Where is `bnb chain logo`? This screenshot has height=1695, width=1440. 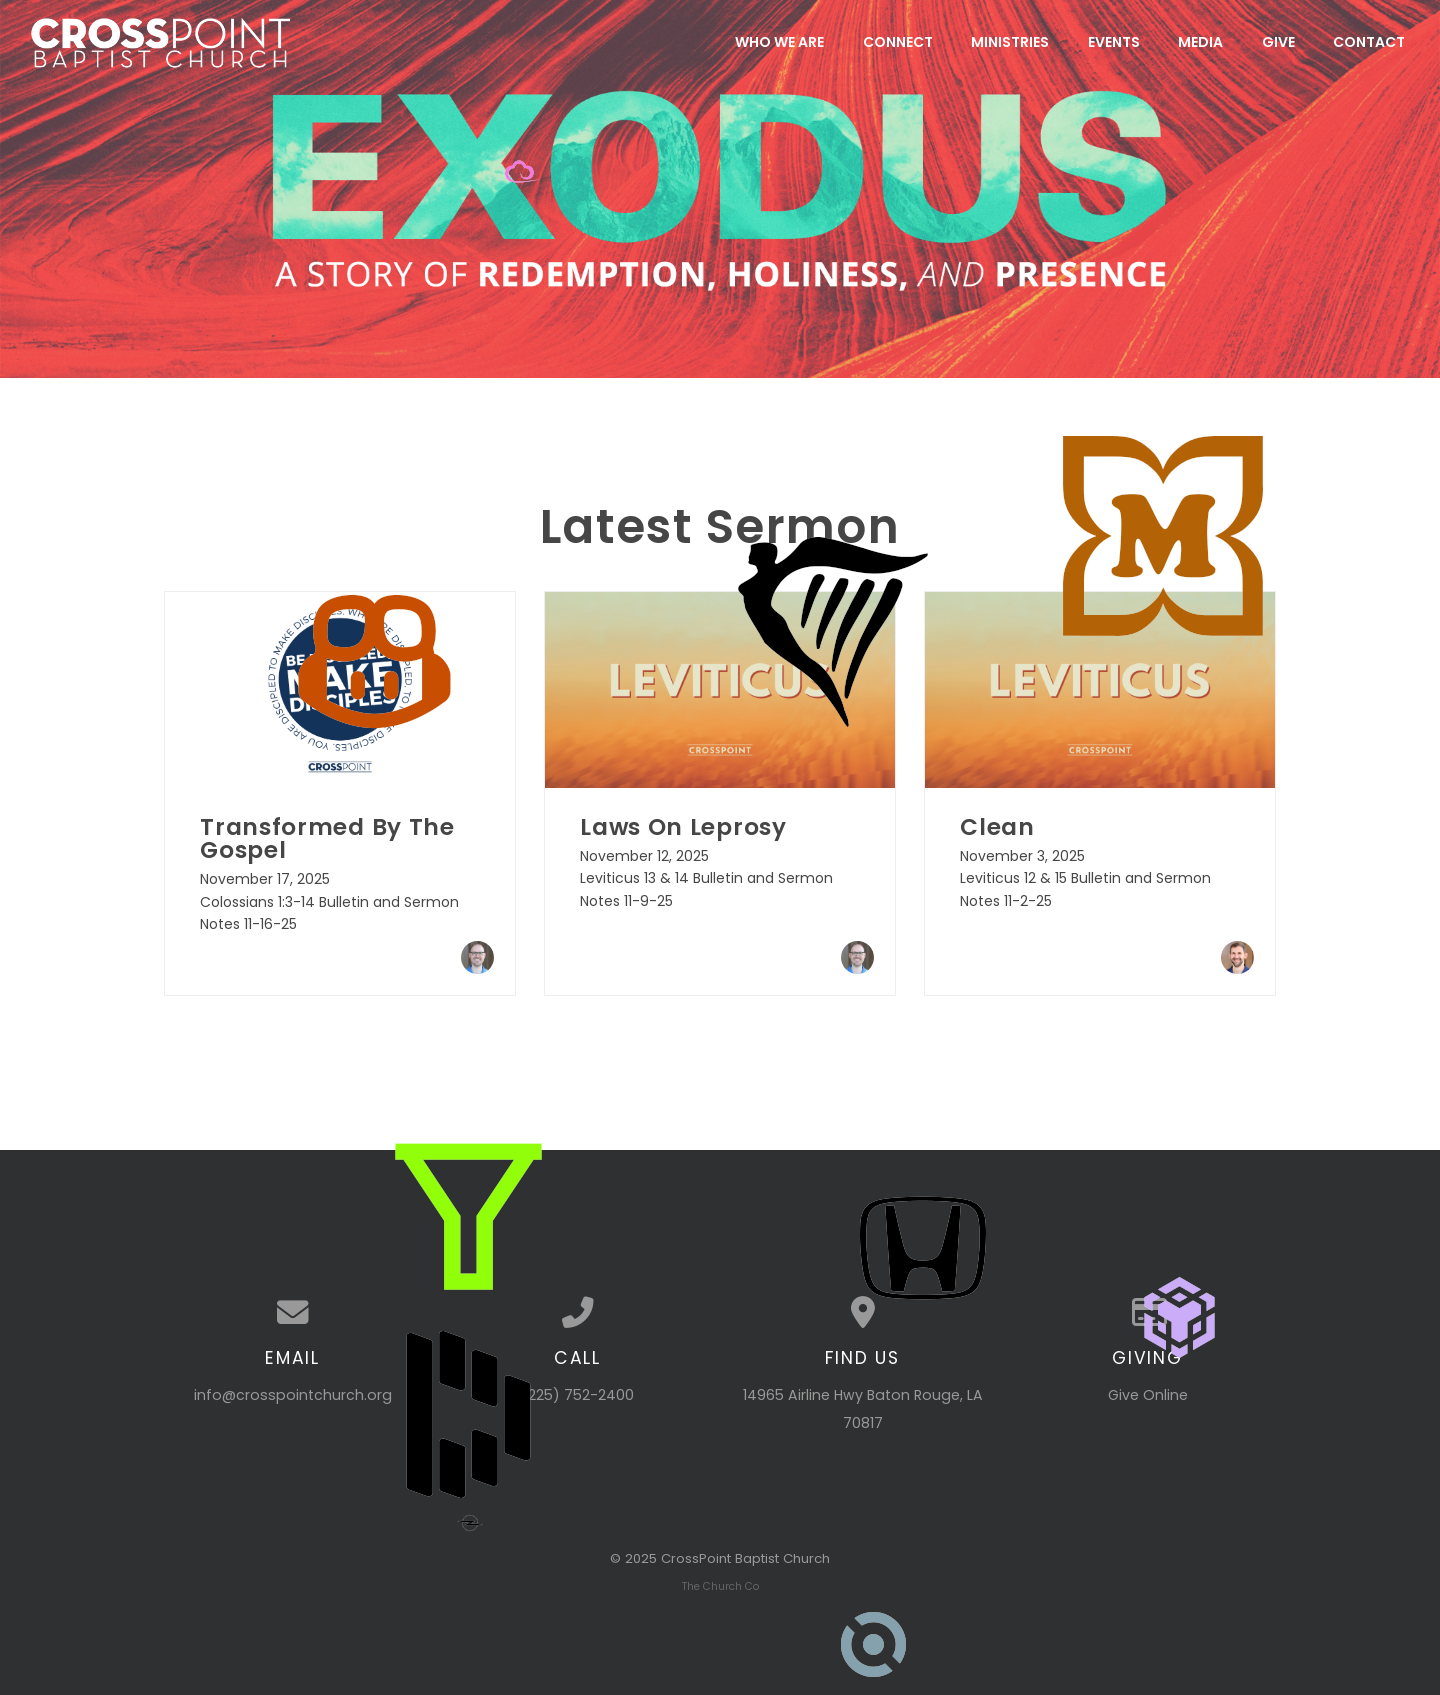
bnb chain logo is located at coordinates (1179, 1317).